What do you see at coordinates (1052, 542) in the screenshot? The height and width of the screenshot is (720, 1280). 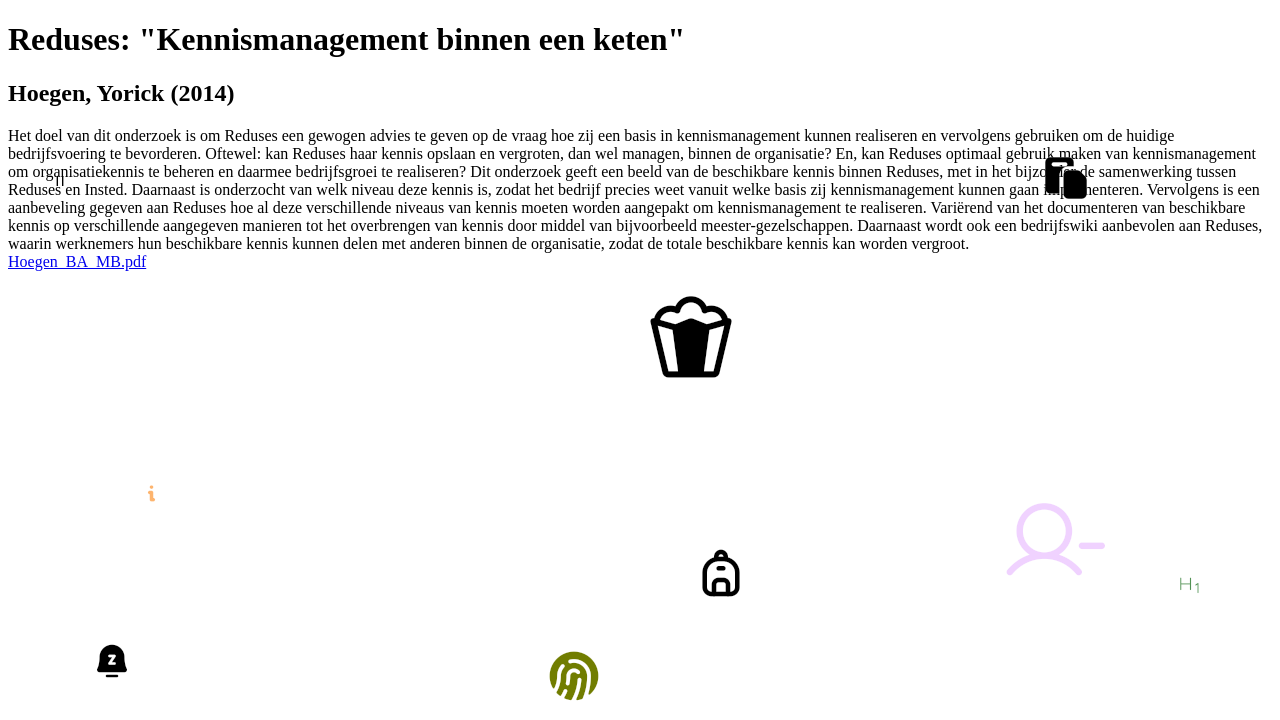 I see `remove a user or contact` at bounding box center [1052, 542].